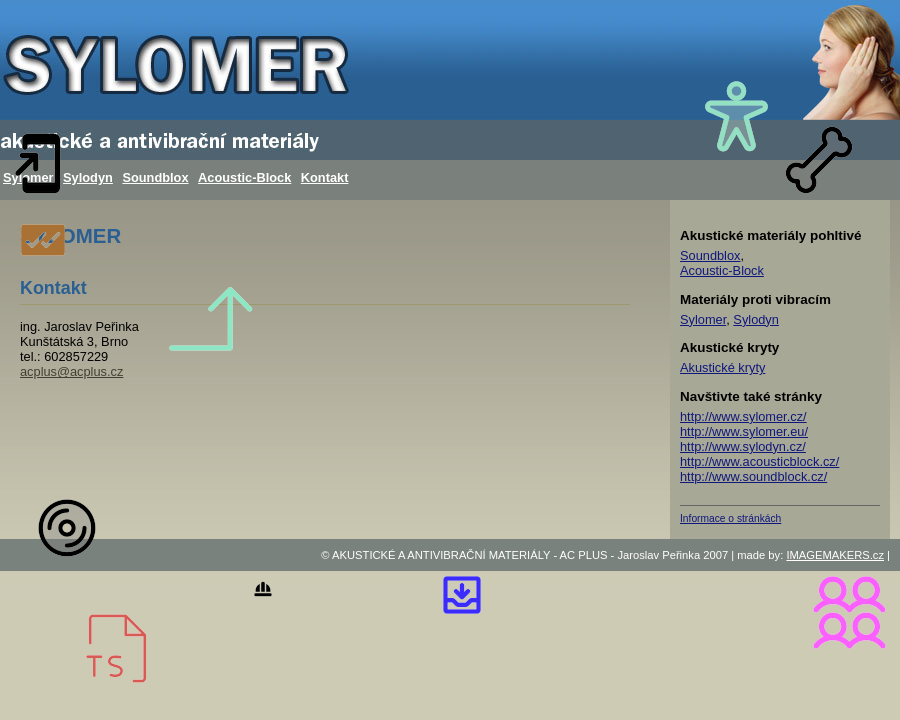  Describe the element at coordinates (43, 240) in the screenshot. I see `indicates multiple items selected or completed` at that location.